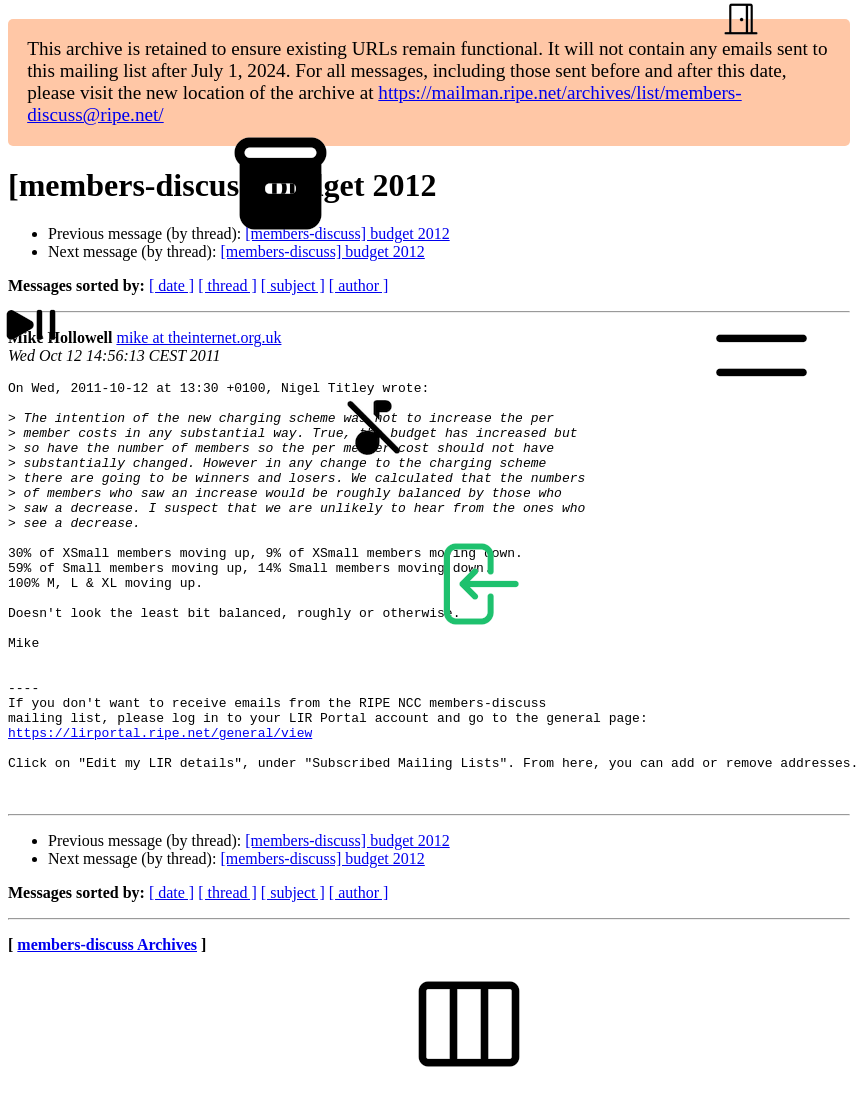 The image size is (858, 1120). What do you see at coordinates (280, 183) in the screenshot?
I see `archive selected items` at bounding box center [280, 183].